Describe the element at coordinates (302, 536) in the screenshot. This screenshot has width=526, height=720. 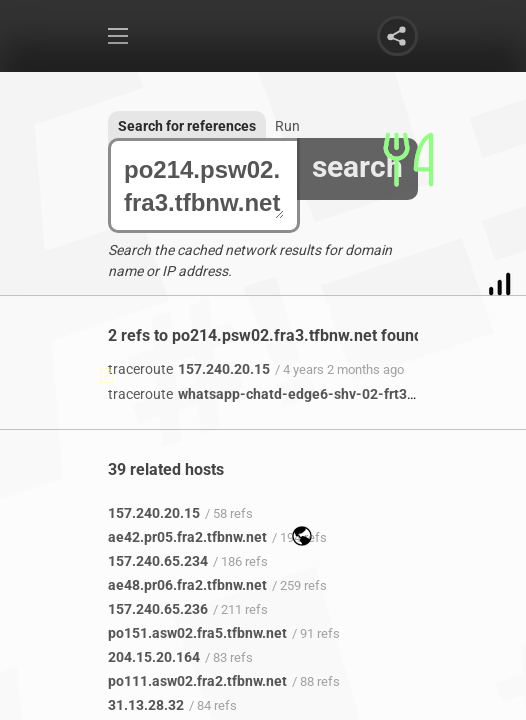
I see `switch to western hemisphere region` at that location.